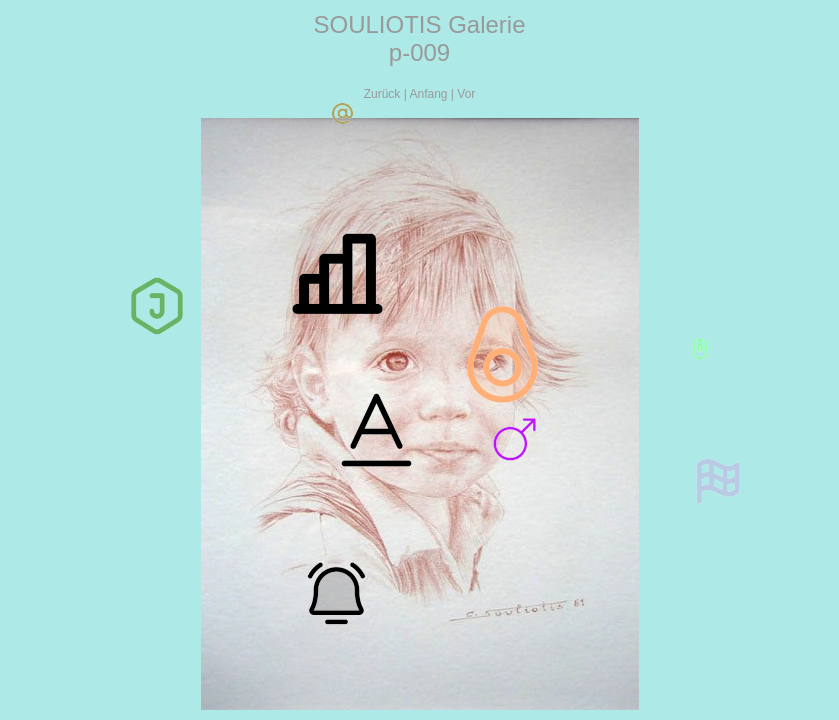  What do you see at coordinates (700, 349) in the screenshot?
I see `middle mouse button click action` at bounding box center [700, 349].